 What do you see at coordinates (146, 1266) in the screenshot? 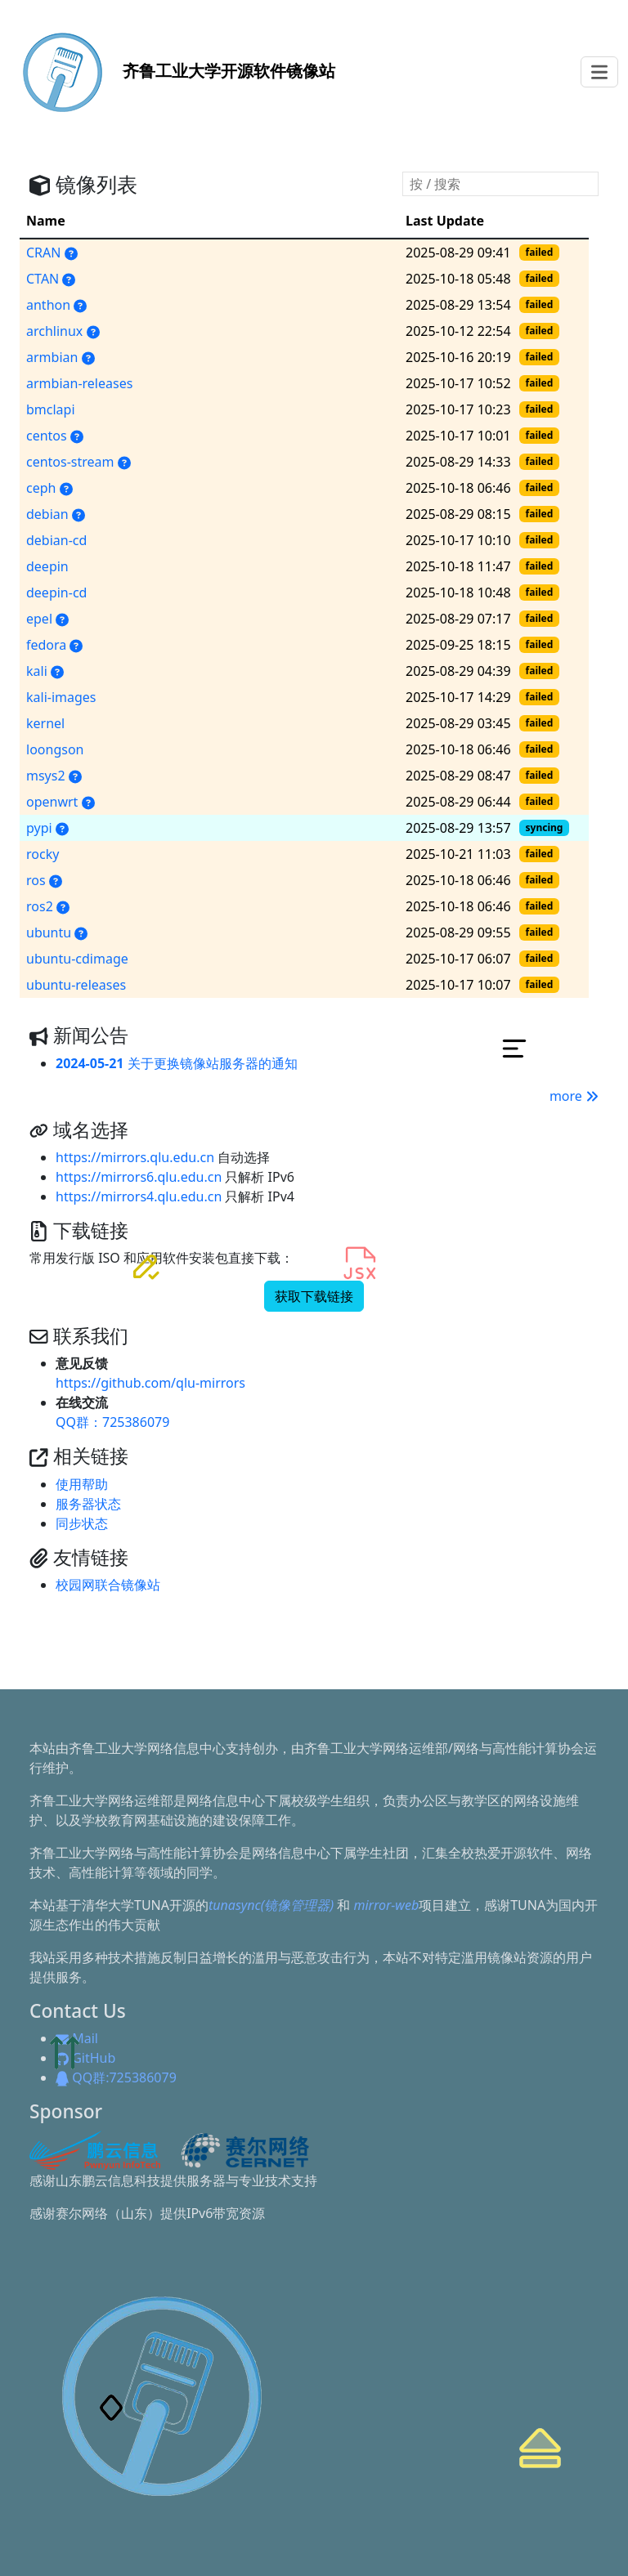
I see `edit completed or saved successfully` at bounding box center [146, 1266].